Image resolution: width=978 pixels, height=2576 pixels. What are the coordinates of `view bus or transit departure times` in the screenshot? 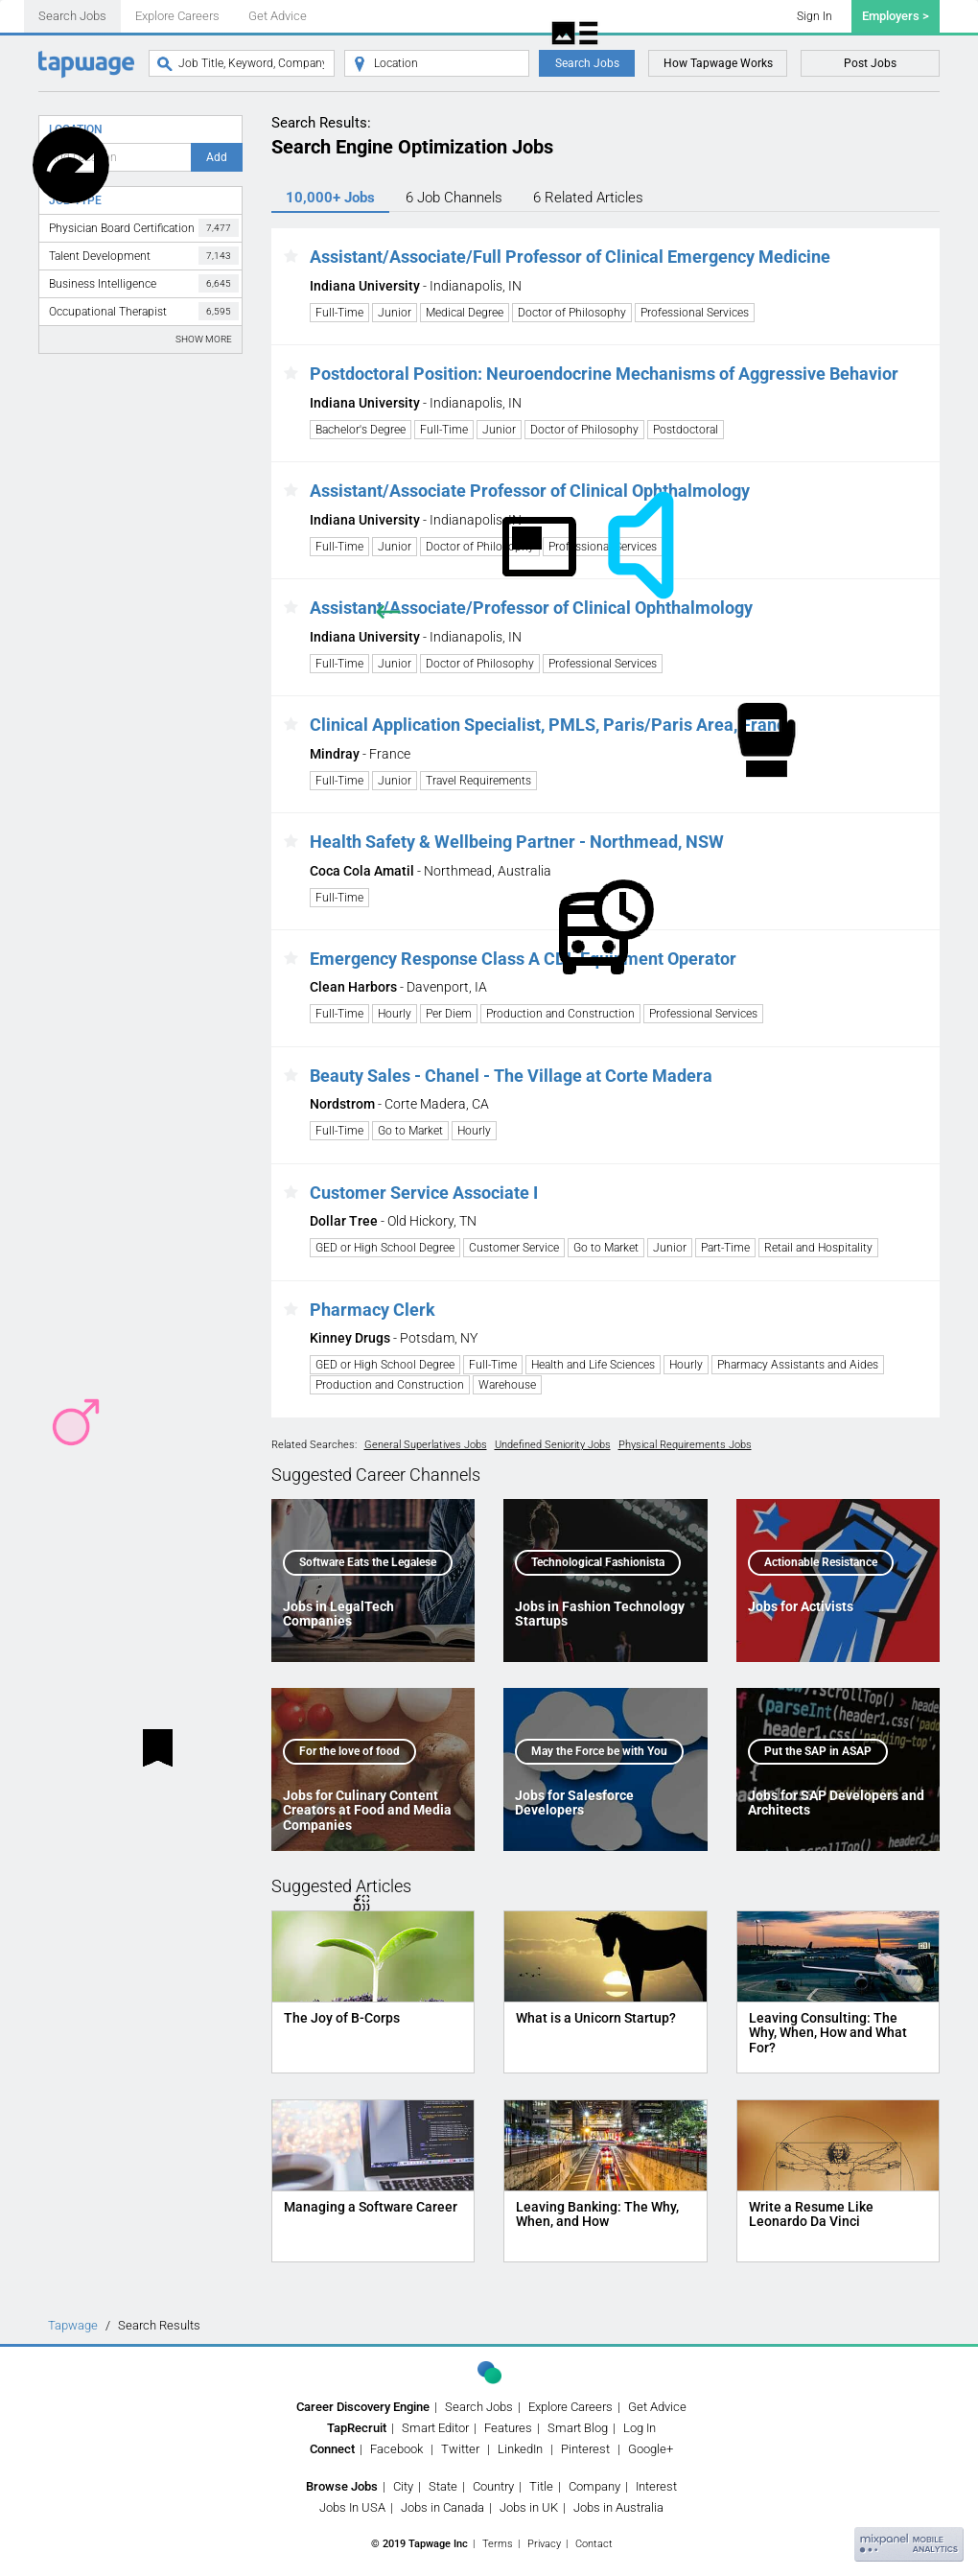 It's located at (606, 926).